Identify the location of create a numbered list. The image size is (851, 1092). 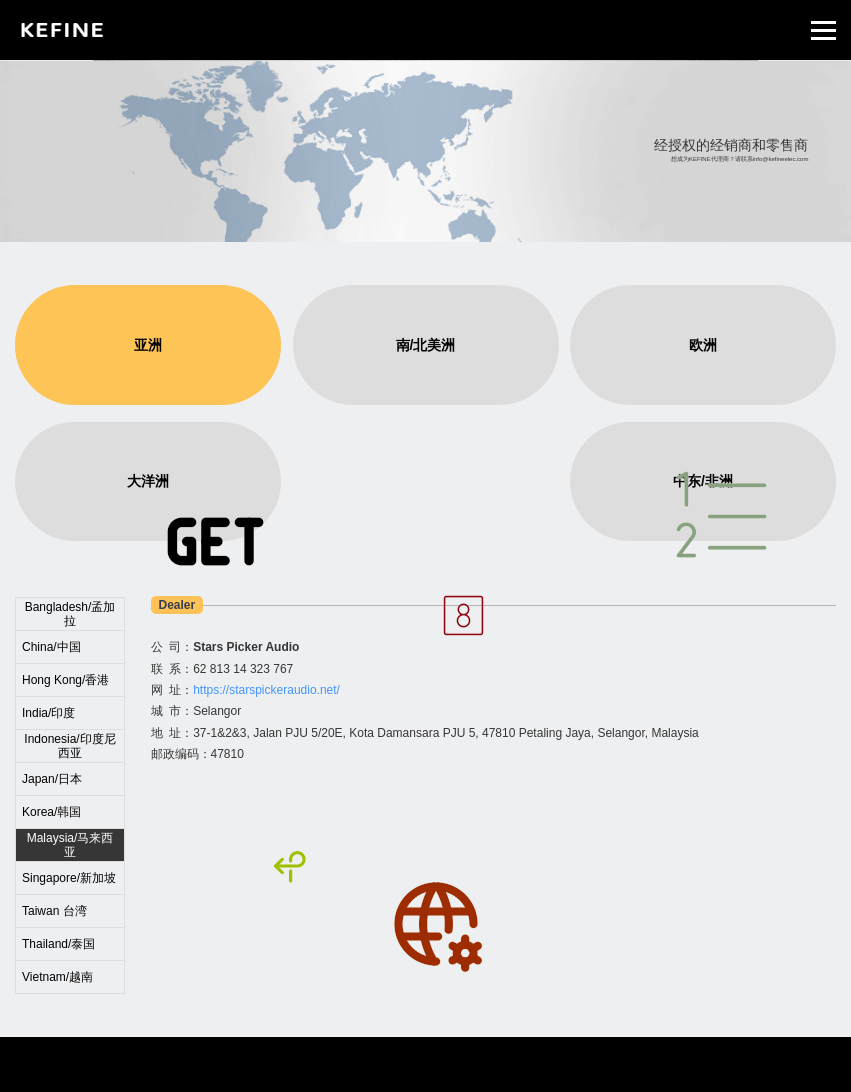
(721, 516).